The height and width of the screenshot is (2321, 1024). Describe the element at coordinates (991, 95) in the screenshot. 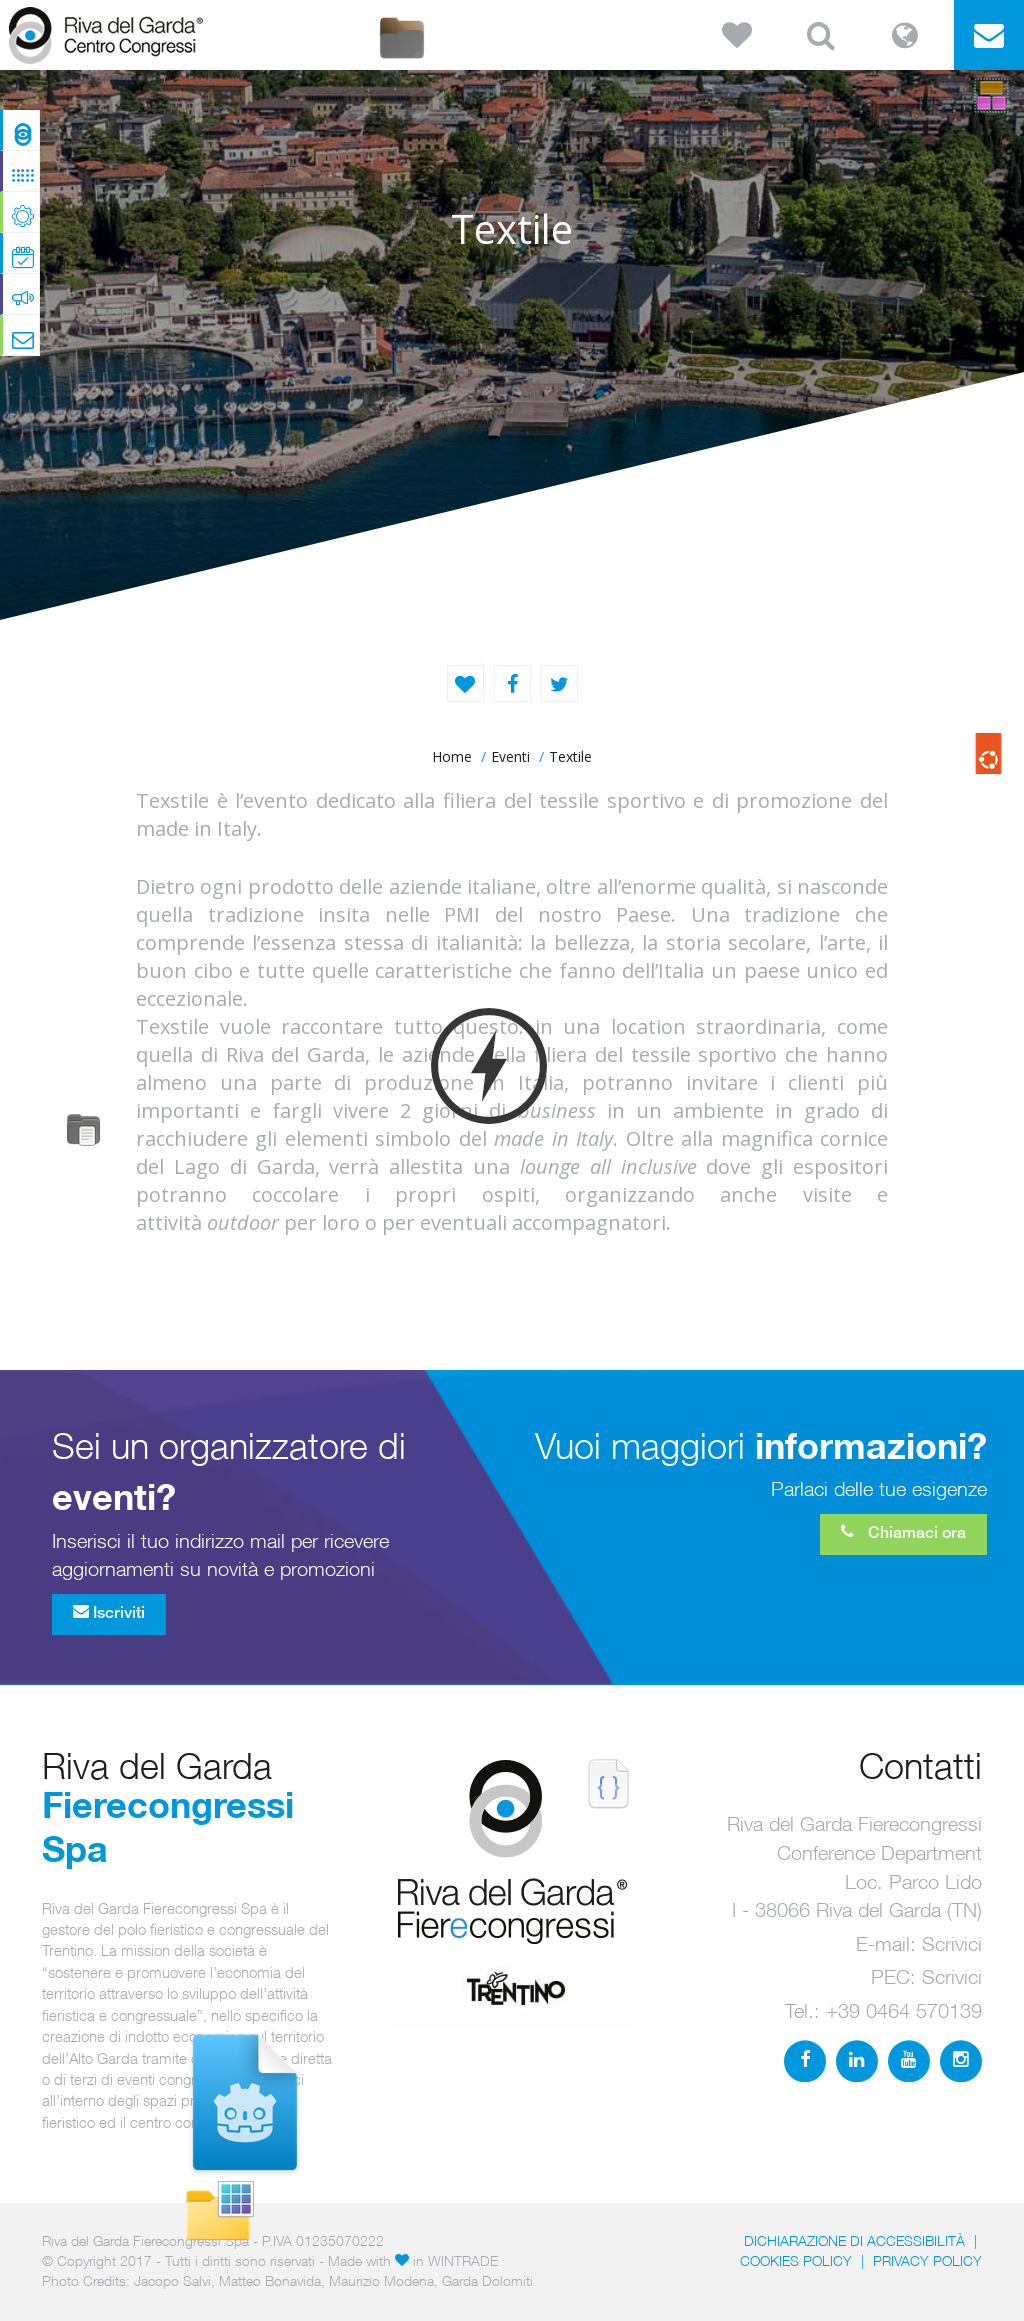

I see `select all items in the current view` at that location.